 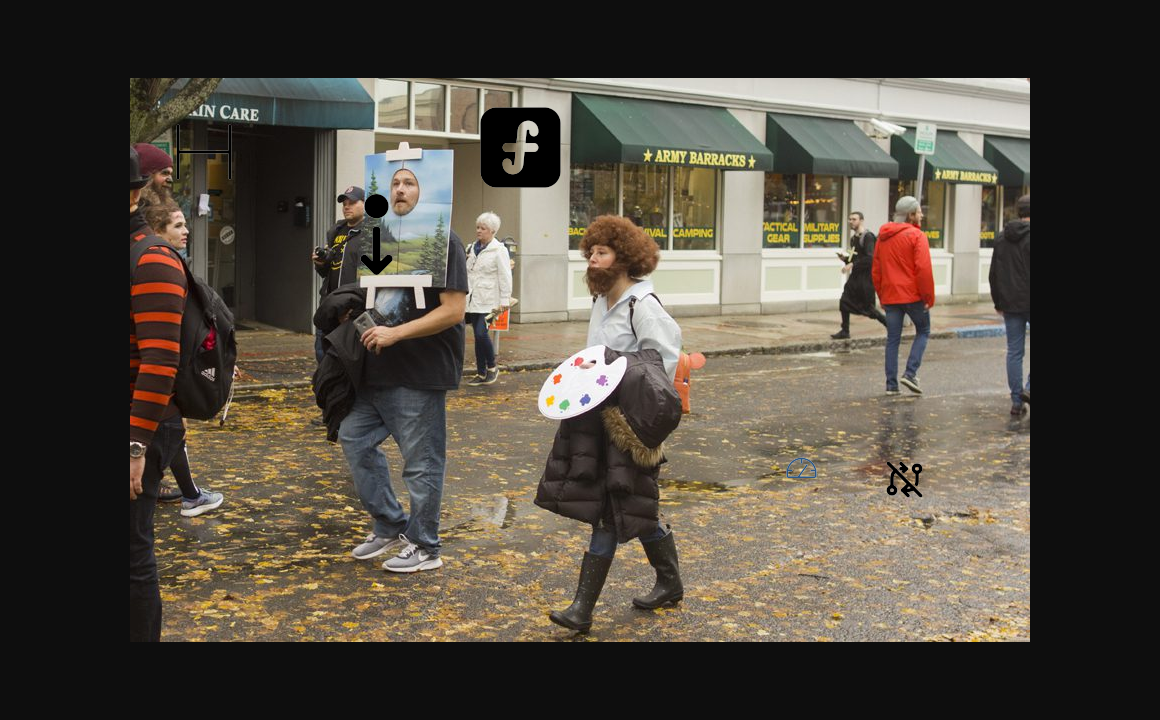 I want to click on move item down in a list, so click(x=376, y=234).